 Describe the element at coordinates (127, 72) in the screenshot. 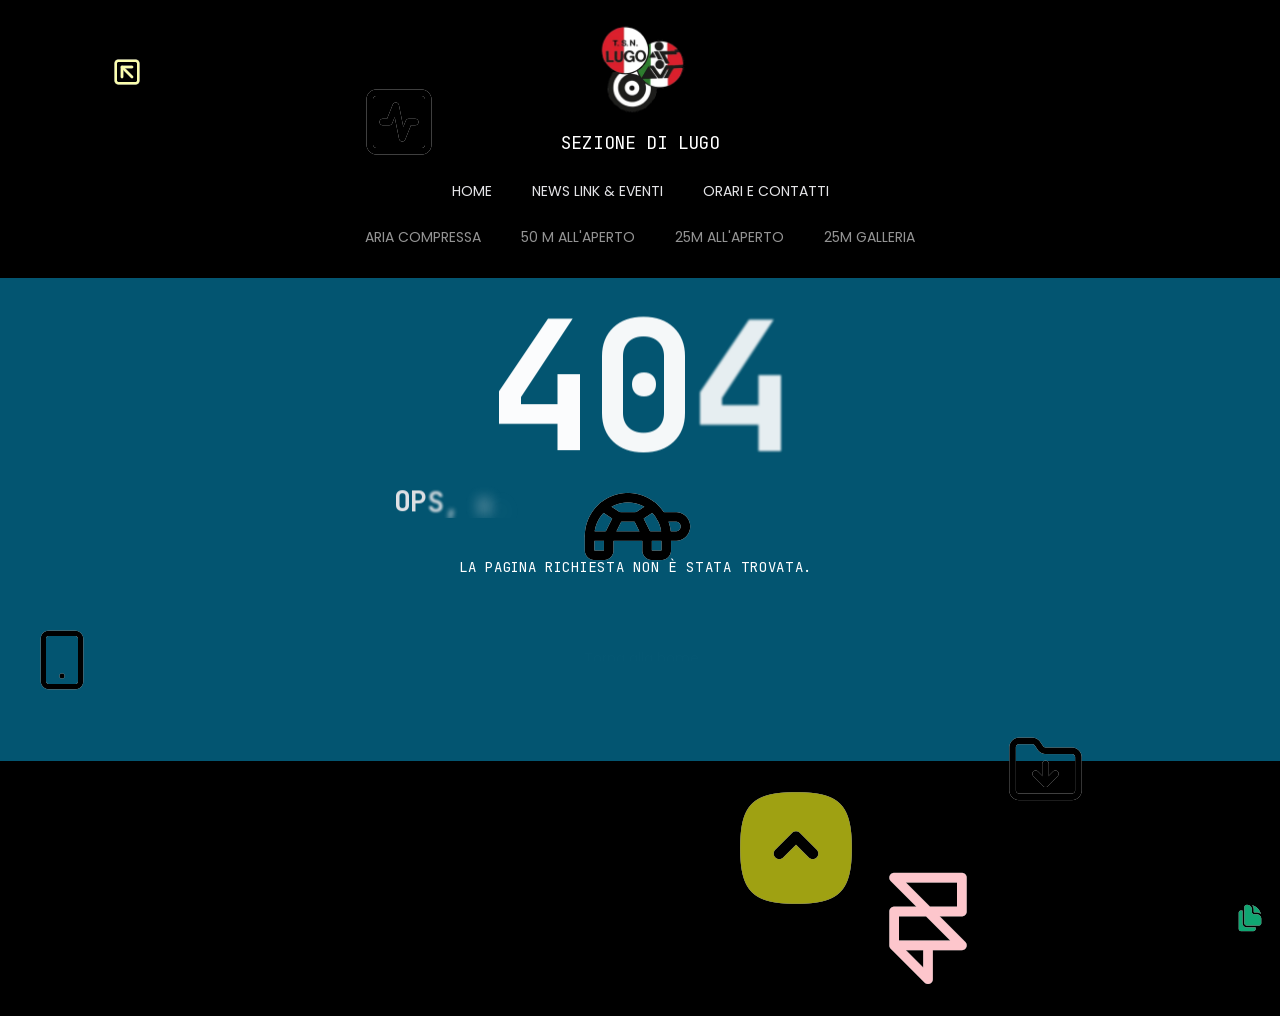

I see `navigate back to previous screen` at that location.